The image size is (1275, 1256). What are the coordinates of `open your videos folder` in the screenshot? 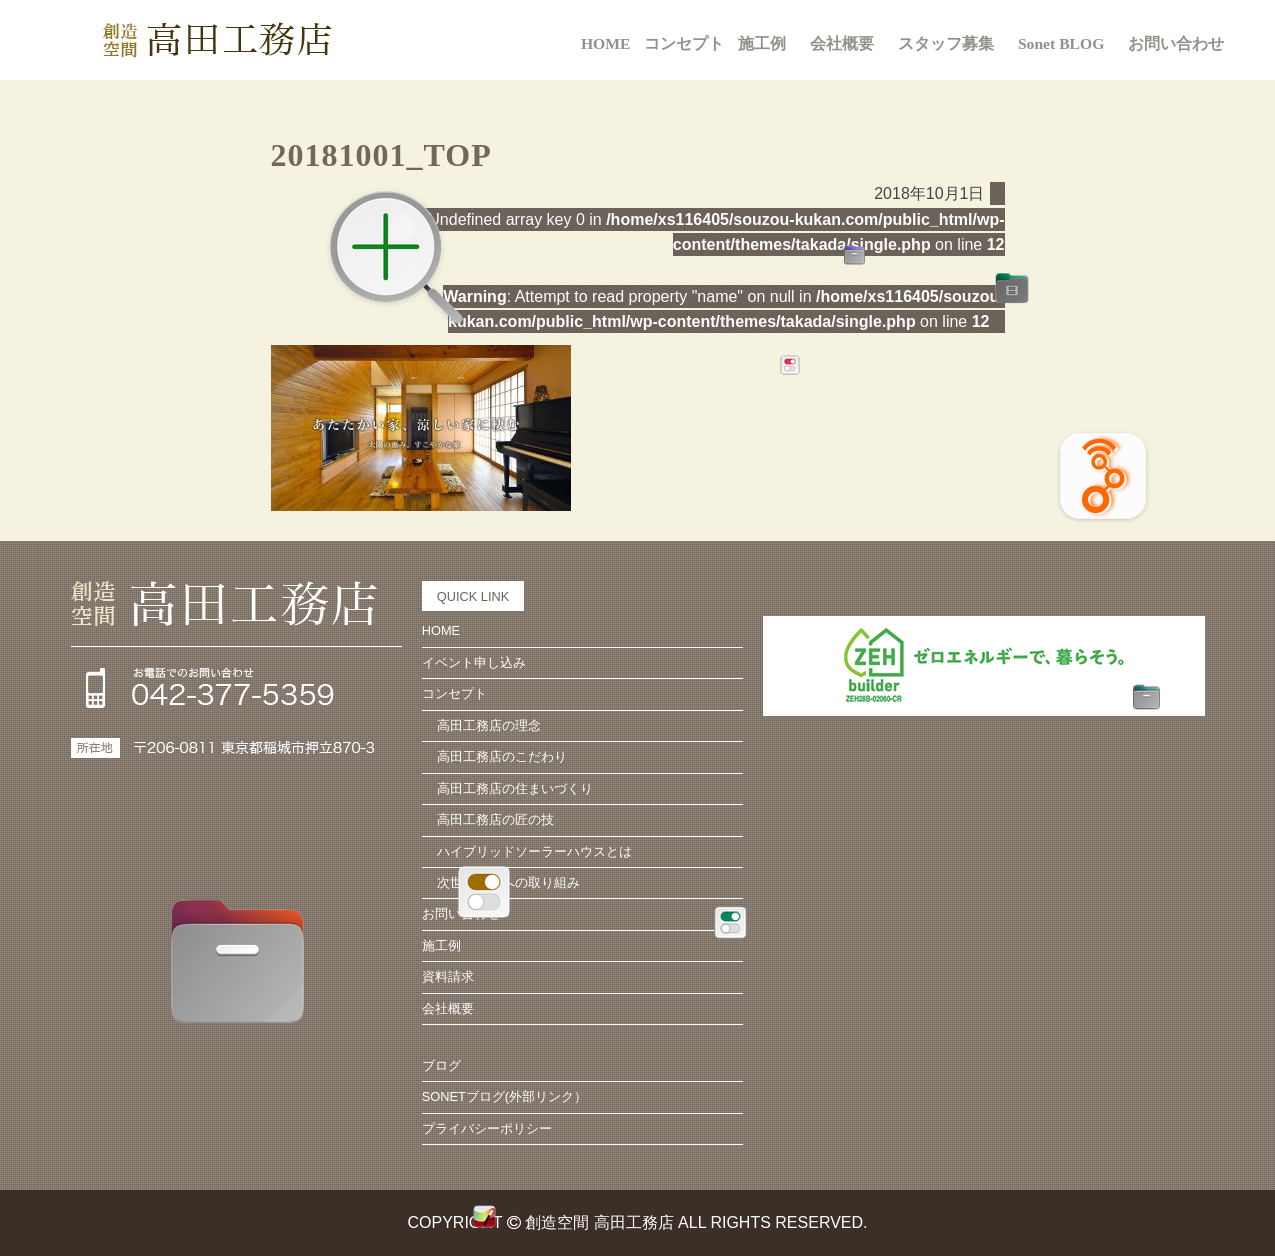 It's located at (1012, 288).